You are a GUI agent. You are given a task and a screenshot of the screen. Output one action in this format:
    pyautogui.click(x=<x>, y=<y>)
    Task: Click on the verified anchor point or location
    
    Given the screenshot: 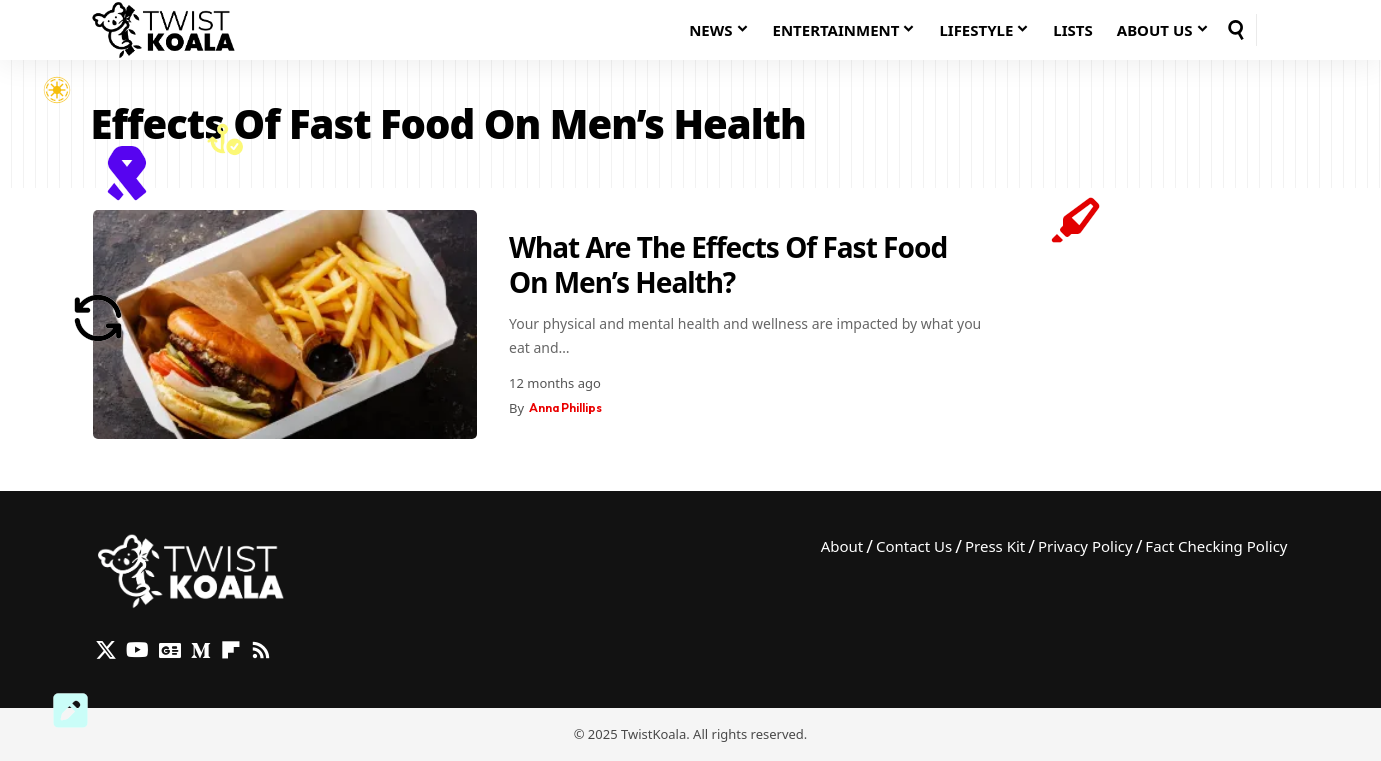 What is the action you would take?
    pyautogui.click(x=224, y=138)
    